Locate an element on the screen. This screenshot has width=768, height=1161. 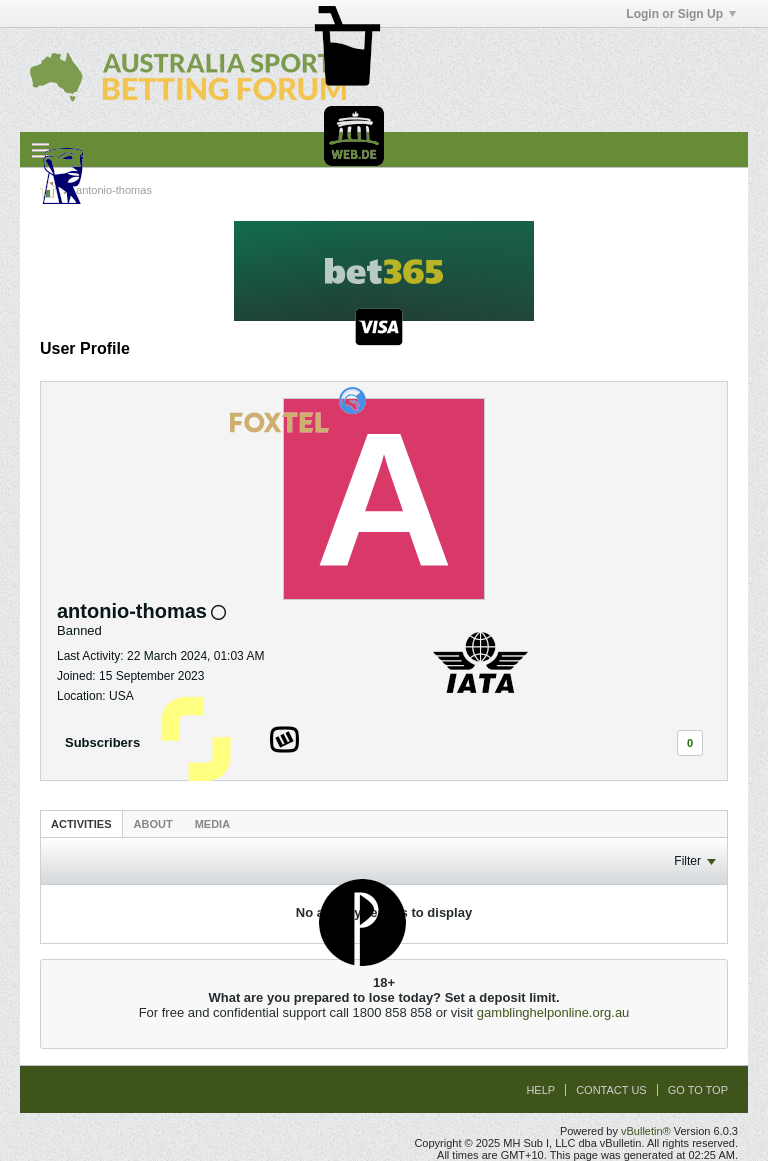
open web.de email service is located at coordinates (354, 136).